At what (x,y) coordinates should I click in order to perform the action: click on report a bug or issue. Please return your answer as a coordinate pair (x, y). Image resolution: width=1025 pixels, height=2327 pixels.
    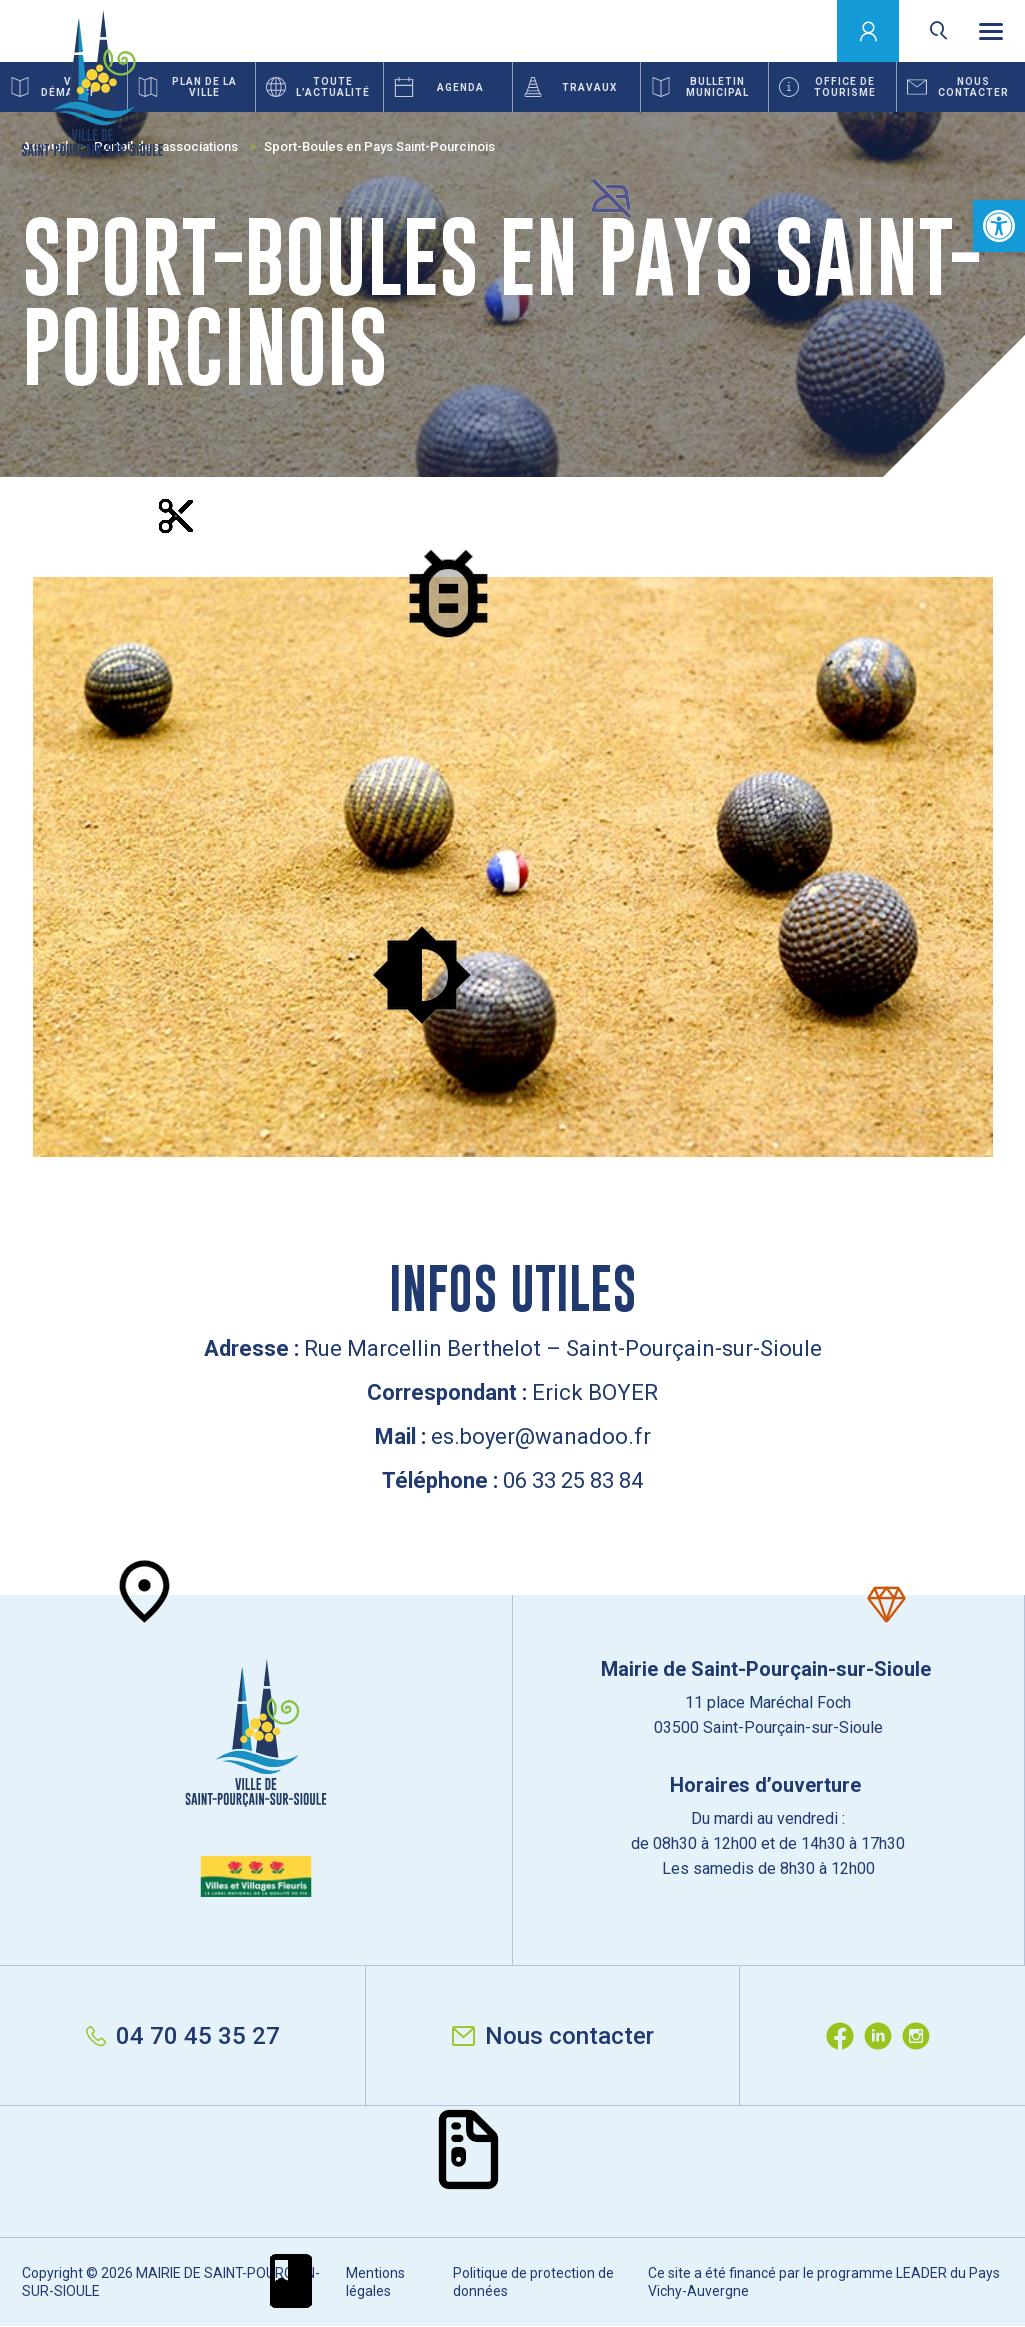
    Looking at the image, I should click on (448, 593).